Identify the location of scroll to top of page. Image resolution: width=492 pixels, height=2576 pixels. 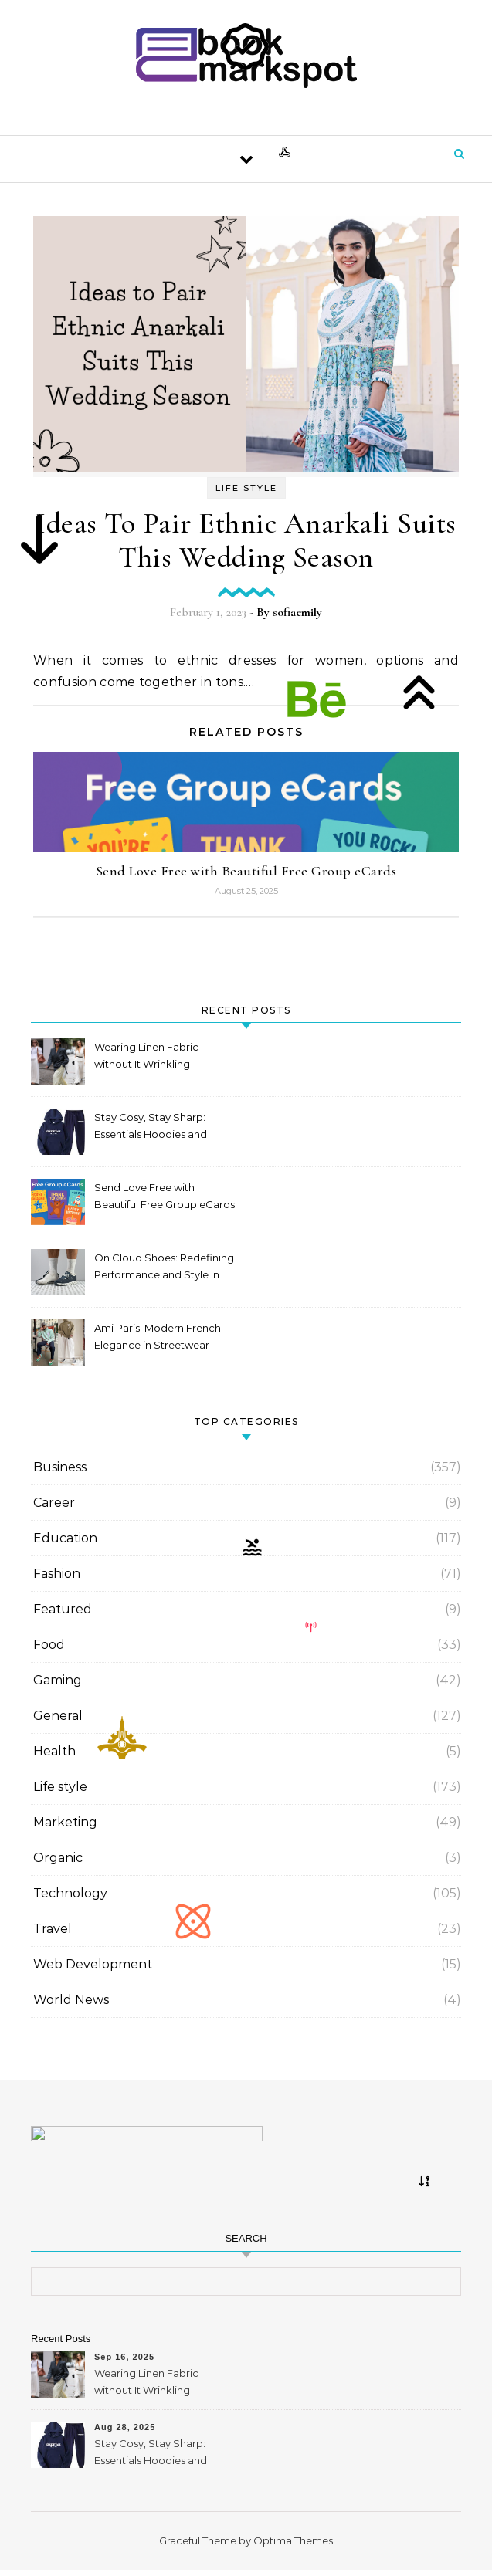
(419, 693).